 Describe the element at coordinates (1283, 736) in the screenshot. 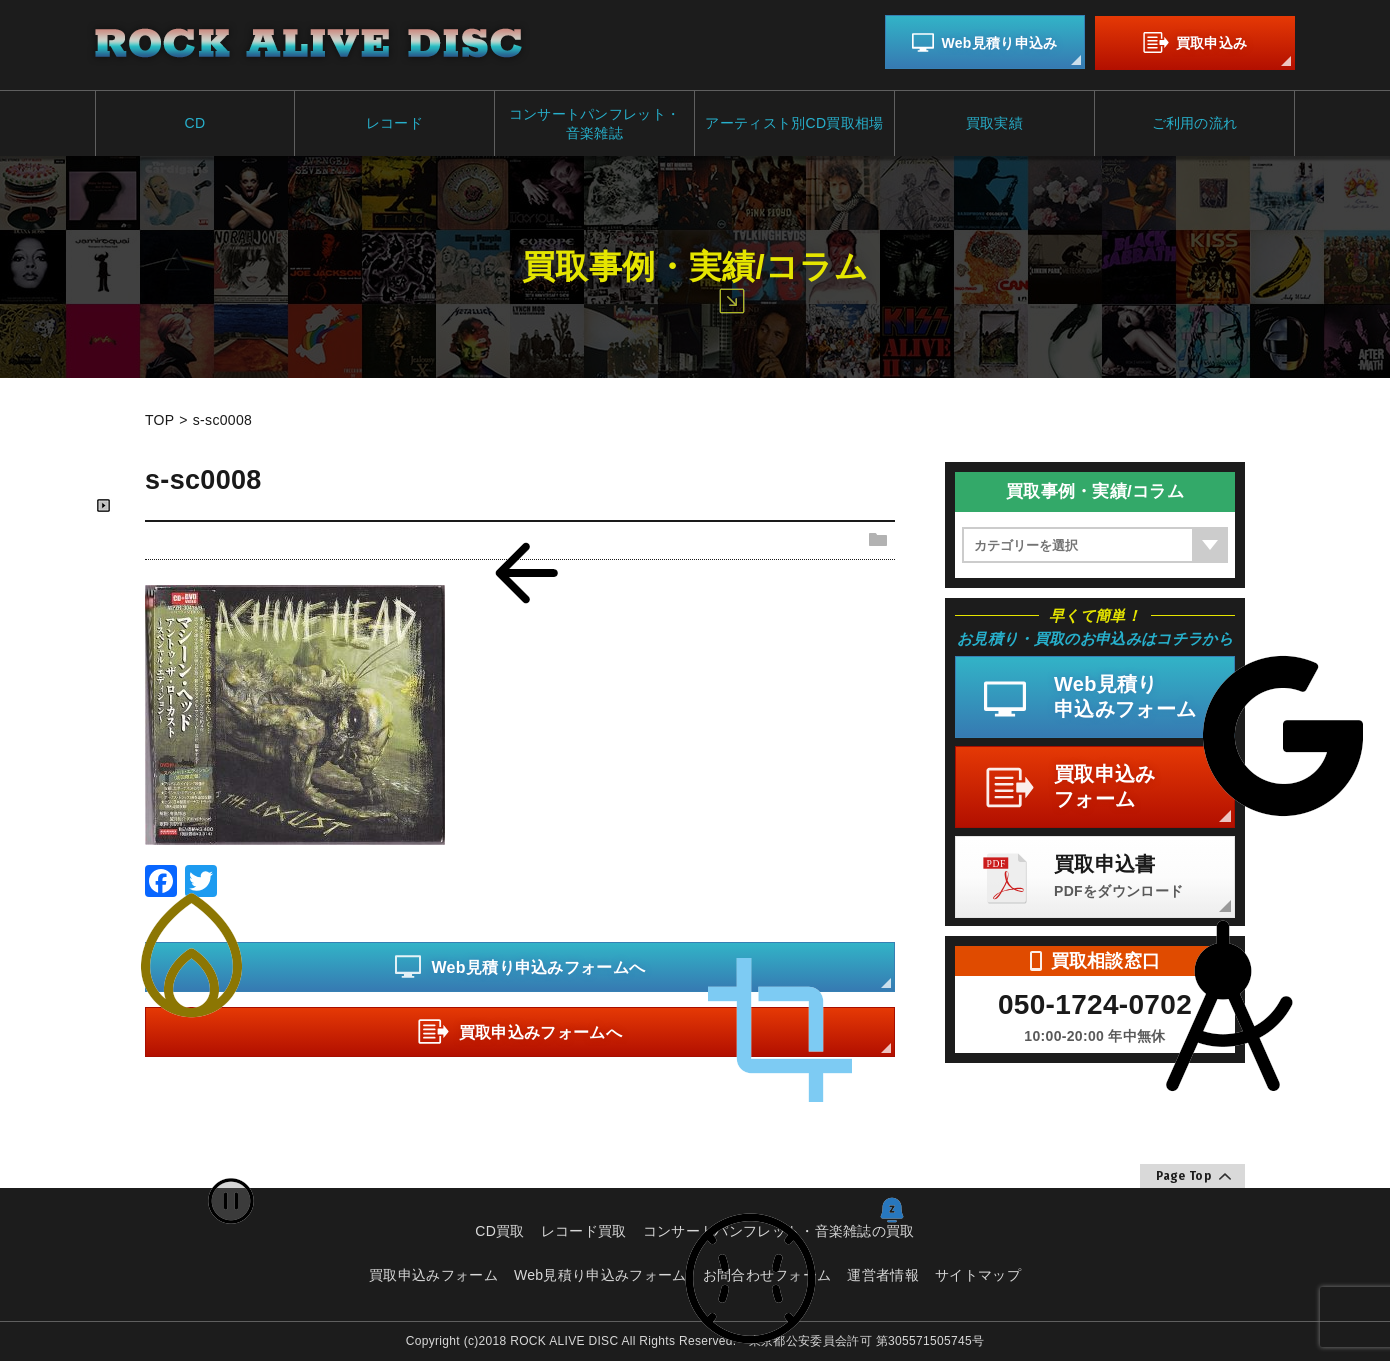

I see `sign in with Google` at that location.